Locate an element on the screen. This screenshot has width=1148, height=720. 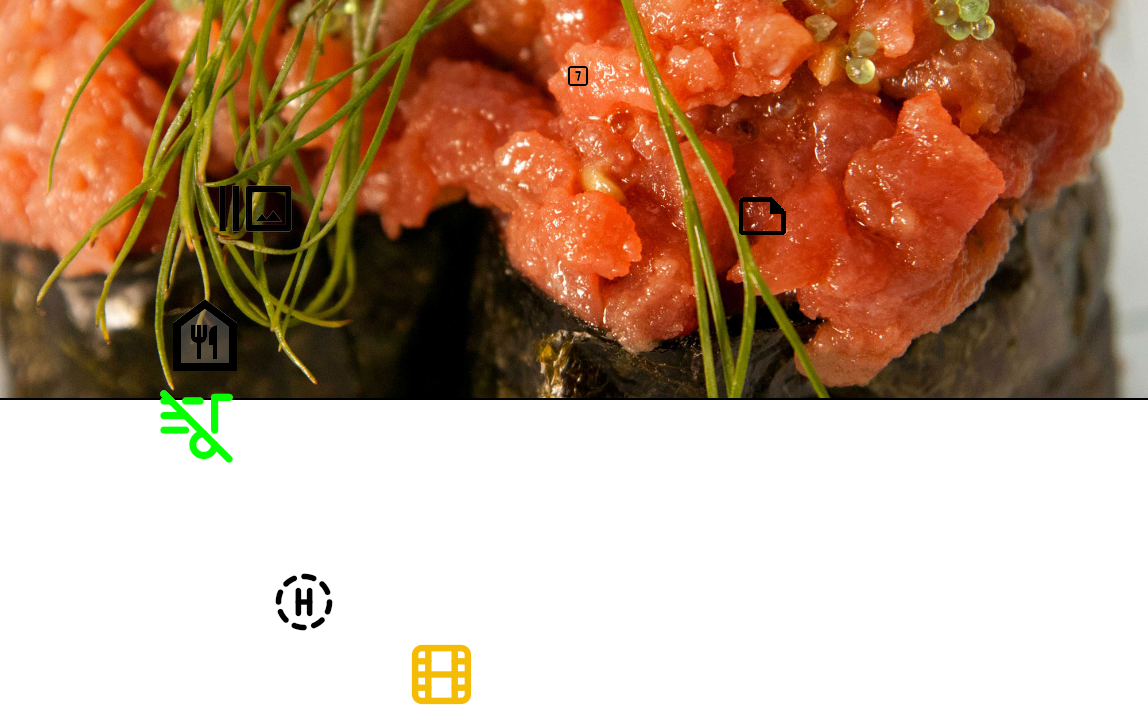
indicates a helipad or helicopter landing zone is located at coordinates (304, 602).